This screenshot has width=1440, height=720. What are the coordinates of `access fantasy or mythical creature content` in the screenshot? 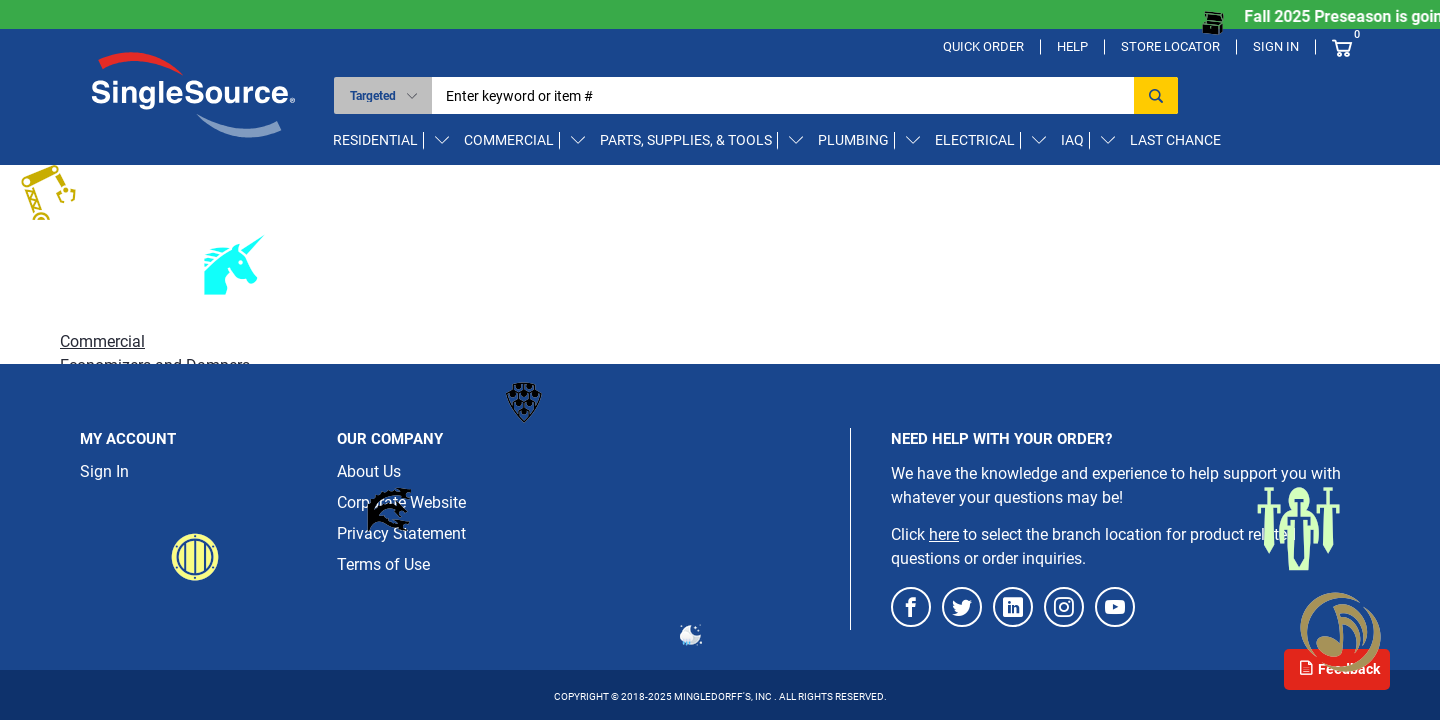 It's located at (234, 264).